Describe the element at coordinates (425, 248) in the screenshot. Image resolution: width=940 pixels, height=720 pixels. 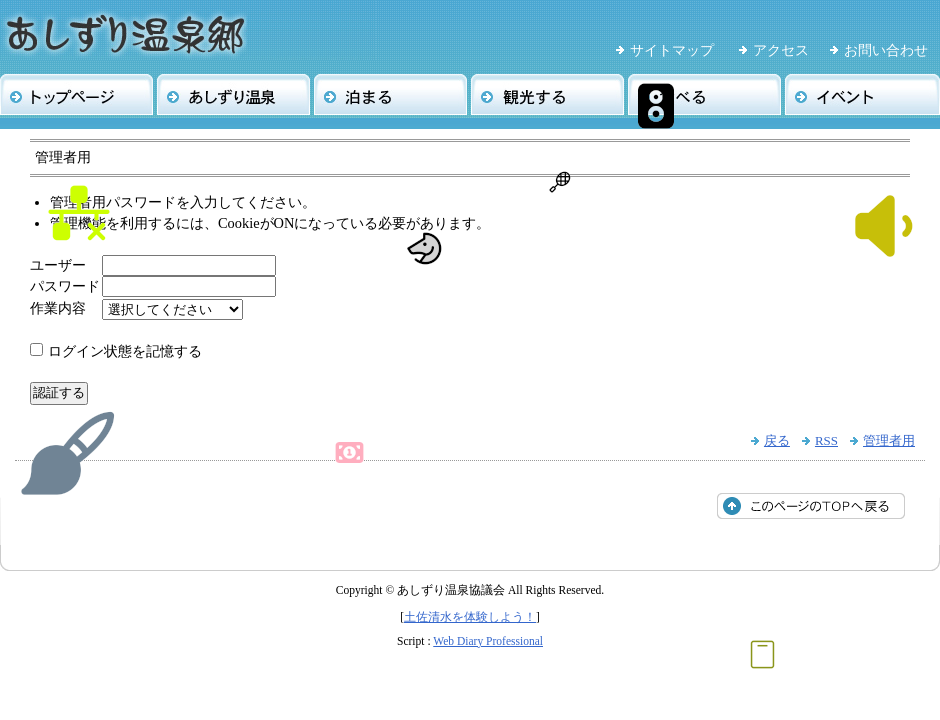
I see `access equestrian or horse-related features` at that location.